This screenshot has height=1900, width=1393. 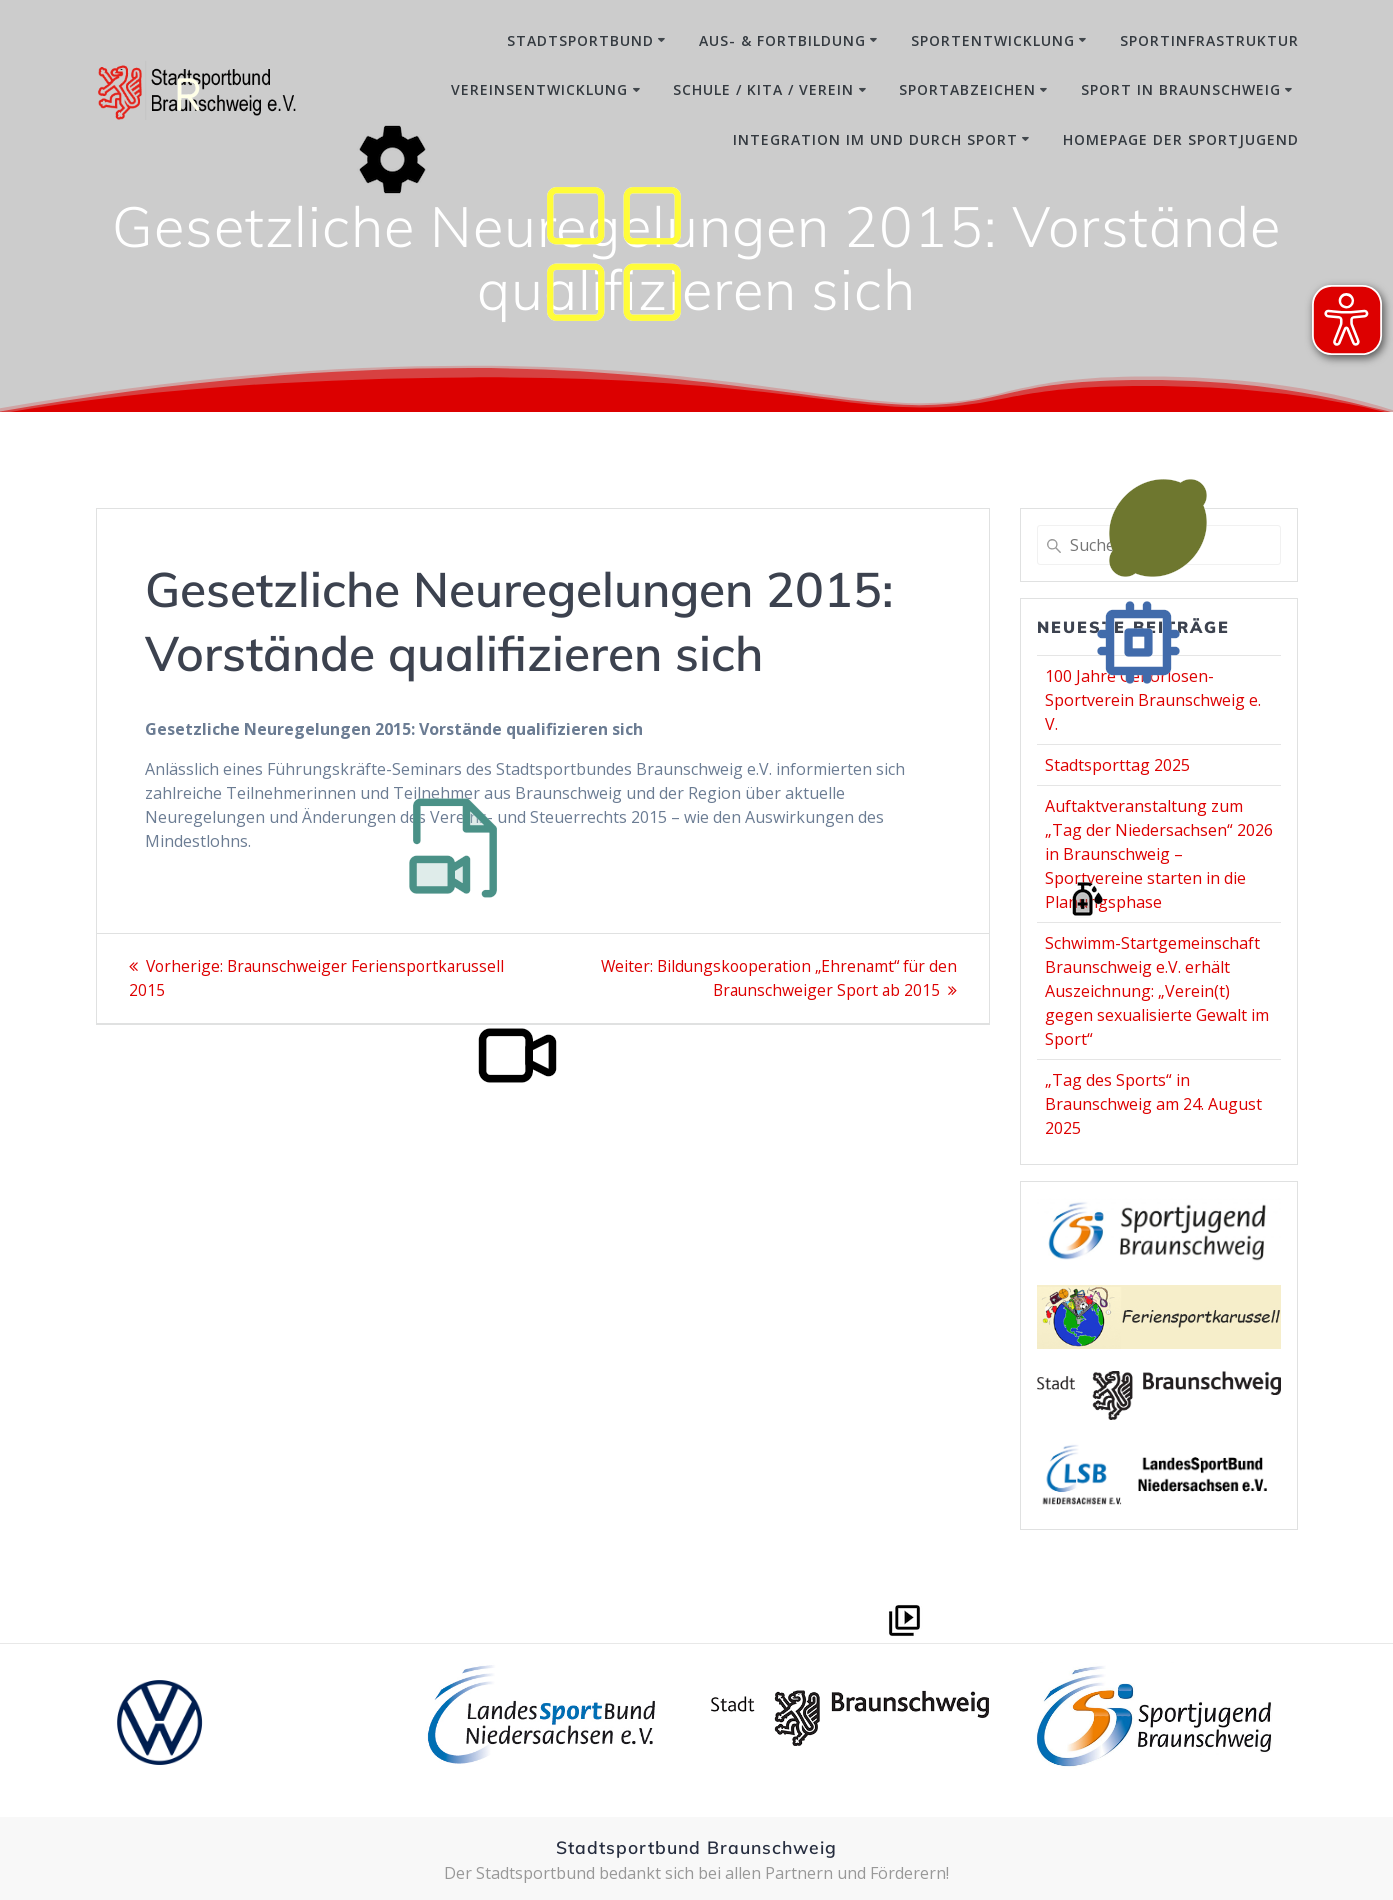 I want to click on indicates citrus or lemon flavor, so click(x=1158, y=528).